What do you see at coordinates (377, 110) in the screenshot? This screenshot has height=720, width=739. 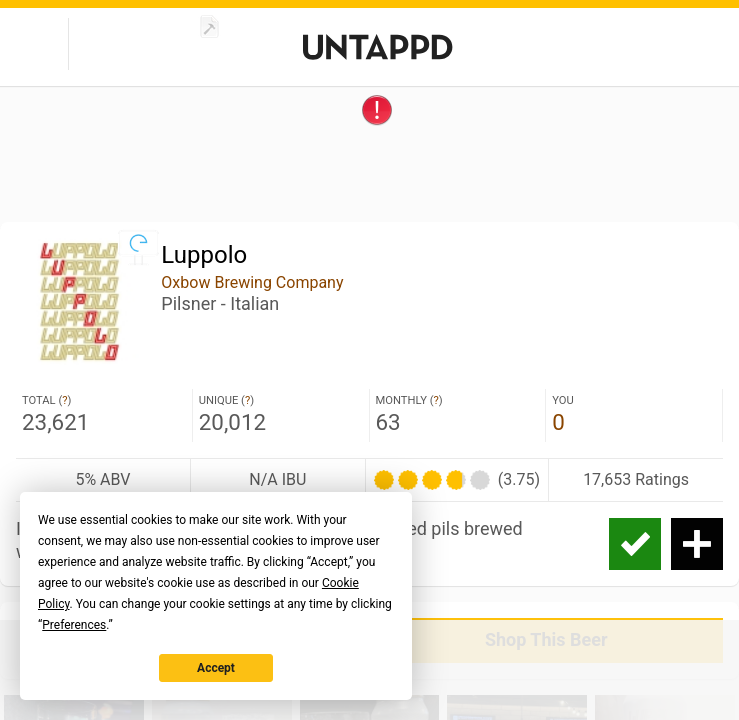 I see `indicates a warning or caution message` at bounding box center [377, 110].